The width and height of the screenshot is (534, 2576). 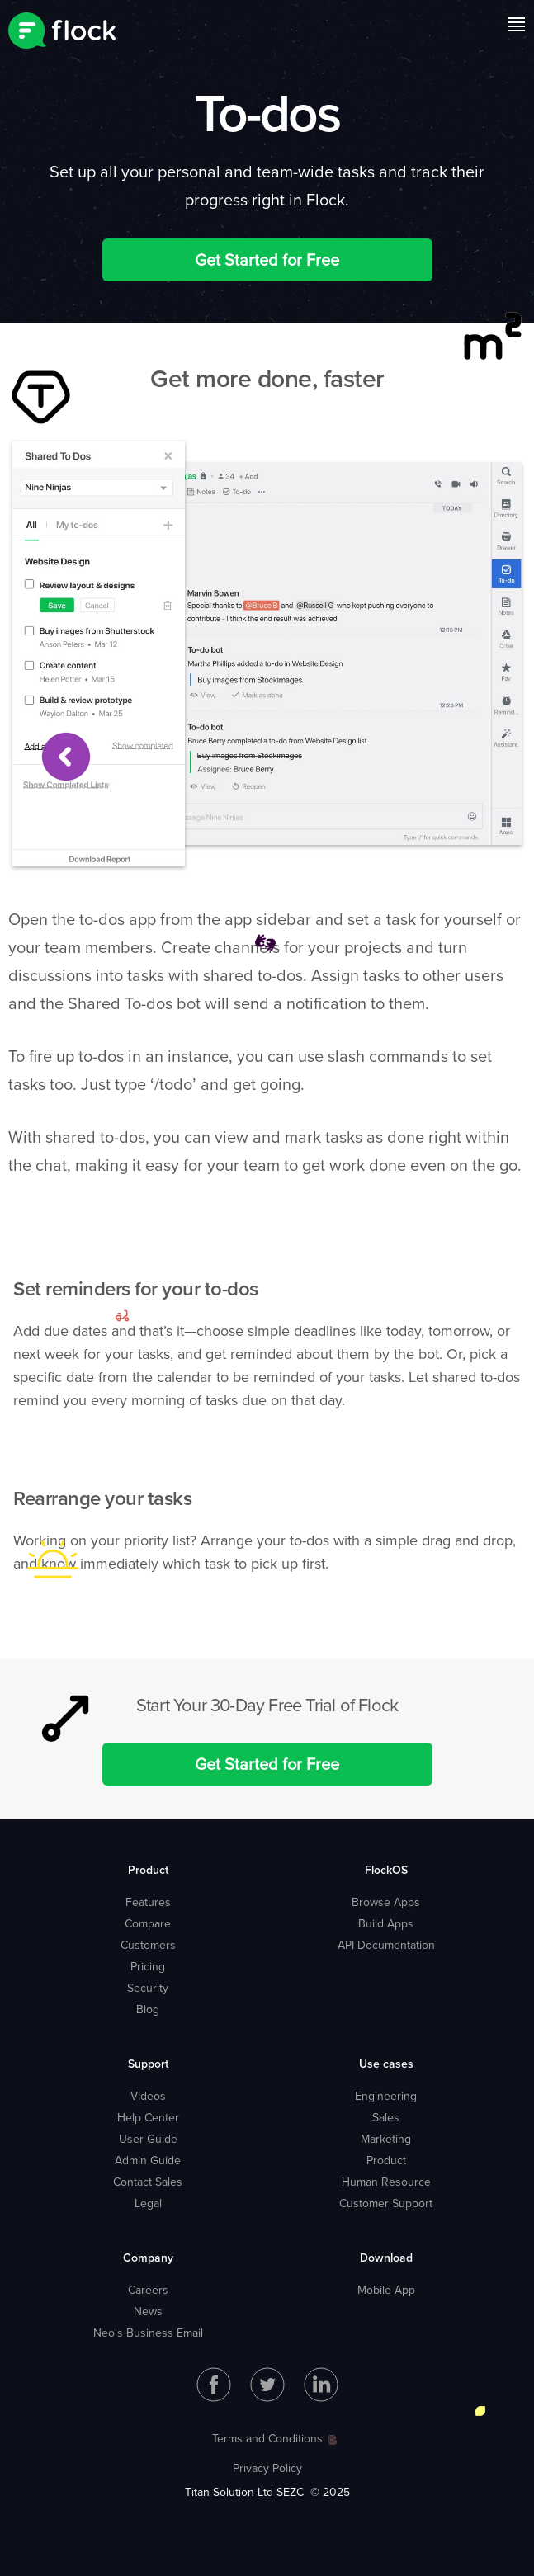 What do you see at coordinates (493, 337) in the screenshot?
I see `display area measurement in square meters` at bounding box center [493, 337].